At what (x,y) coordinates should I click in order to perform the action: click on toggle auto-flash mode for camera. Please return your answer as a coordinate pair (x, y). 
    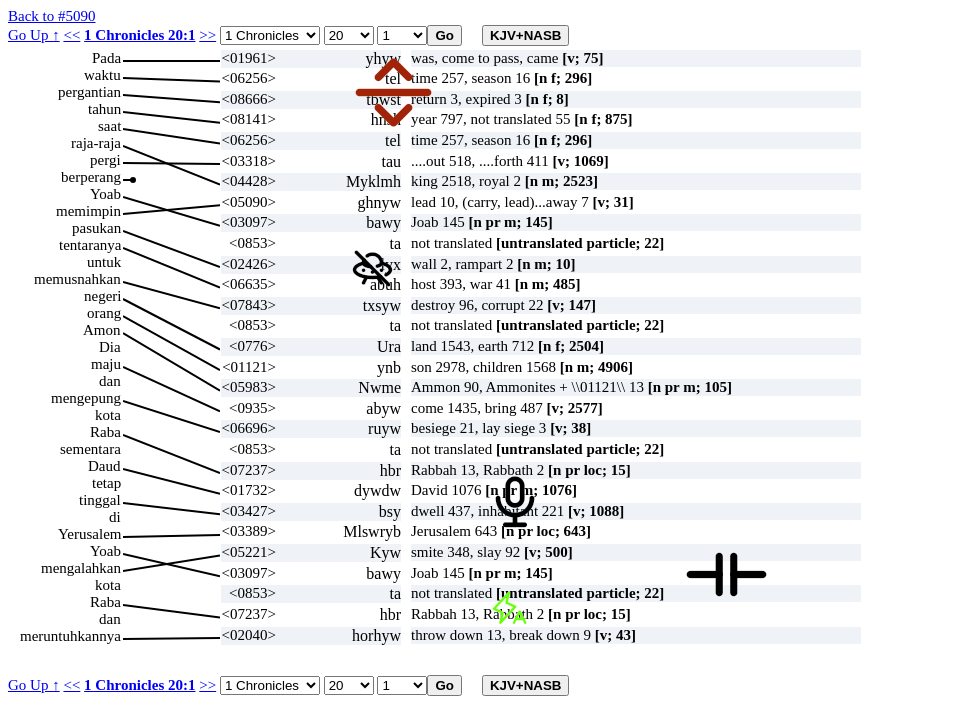
    Looking at the image, I should click on (509, 609).